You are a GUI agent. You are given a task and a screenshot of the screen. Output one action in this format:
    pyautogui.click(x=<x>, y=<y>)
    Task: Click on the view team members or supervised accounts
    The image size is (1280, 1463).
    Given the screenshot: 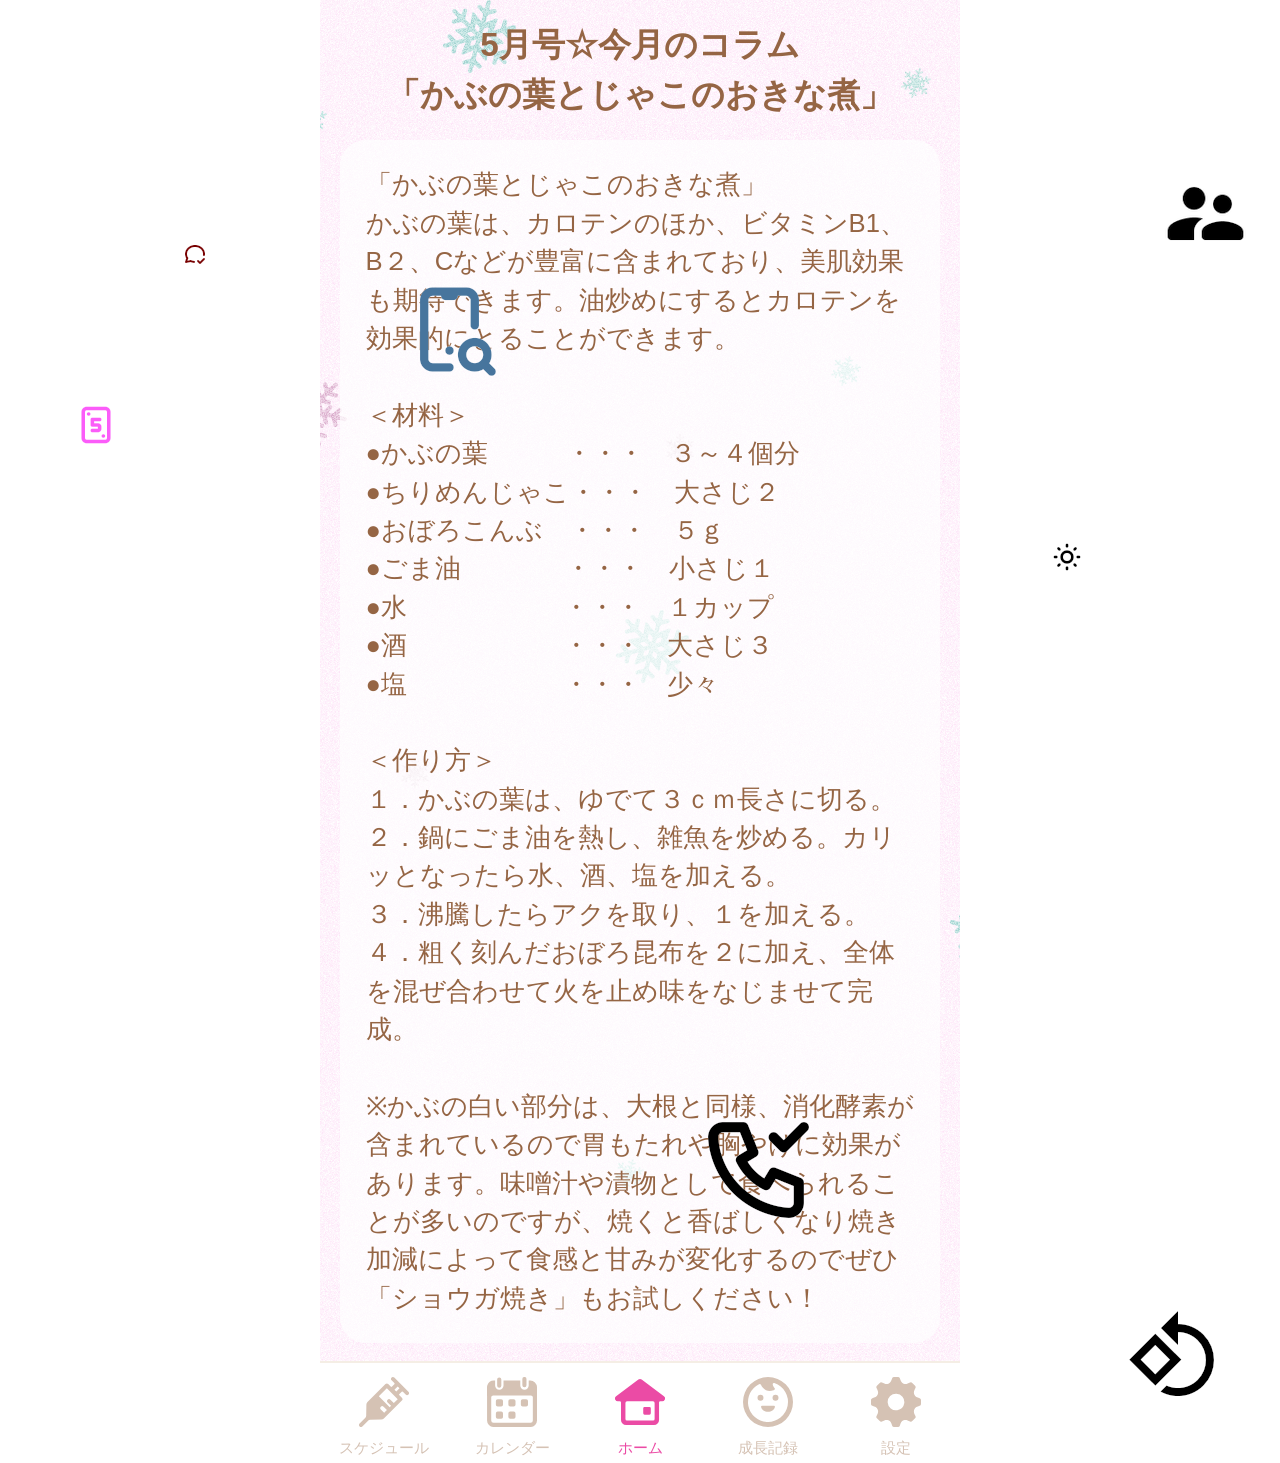 What is the action you would take?
    pyautogui.click(x=1205, y=213)
    